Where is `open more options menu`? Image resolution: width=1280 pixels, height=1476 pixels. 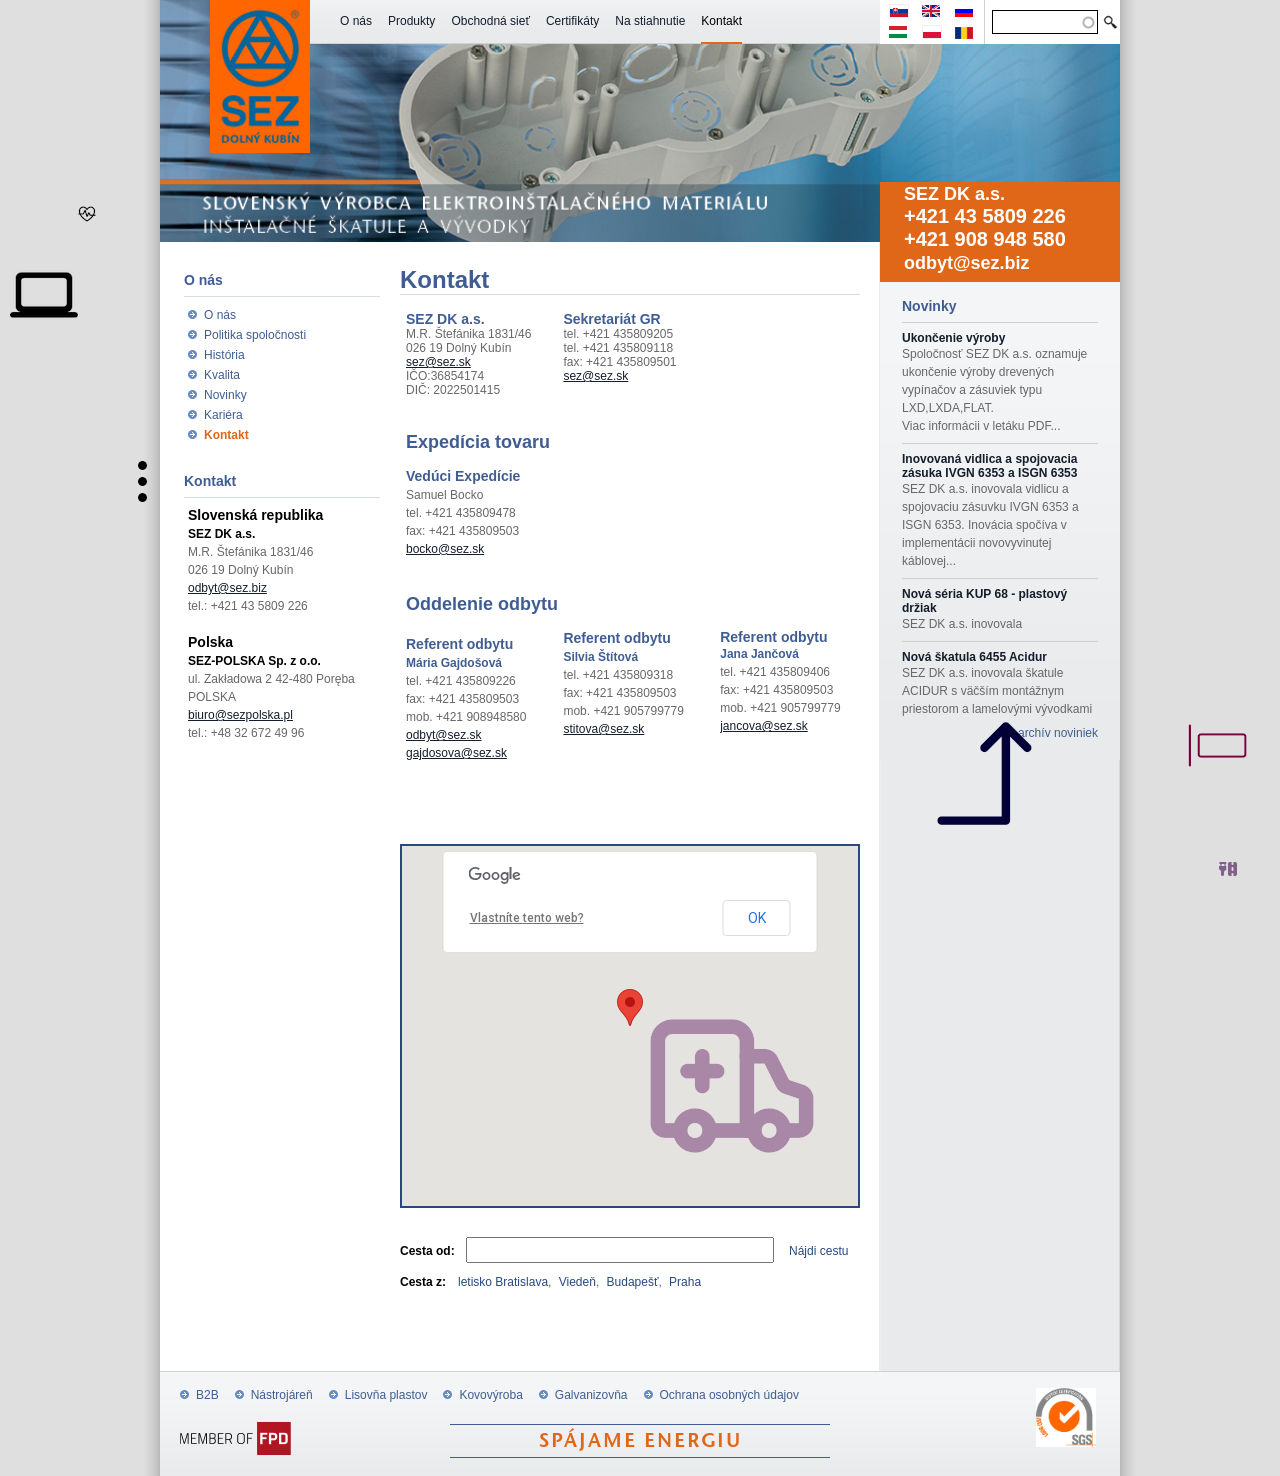
open more options menu is located at coordinates (142, 481).